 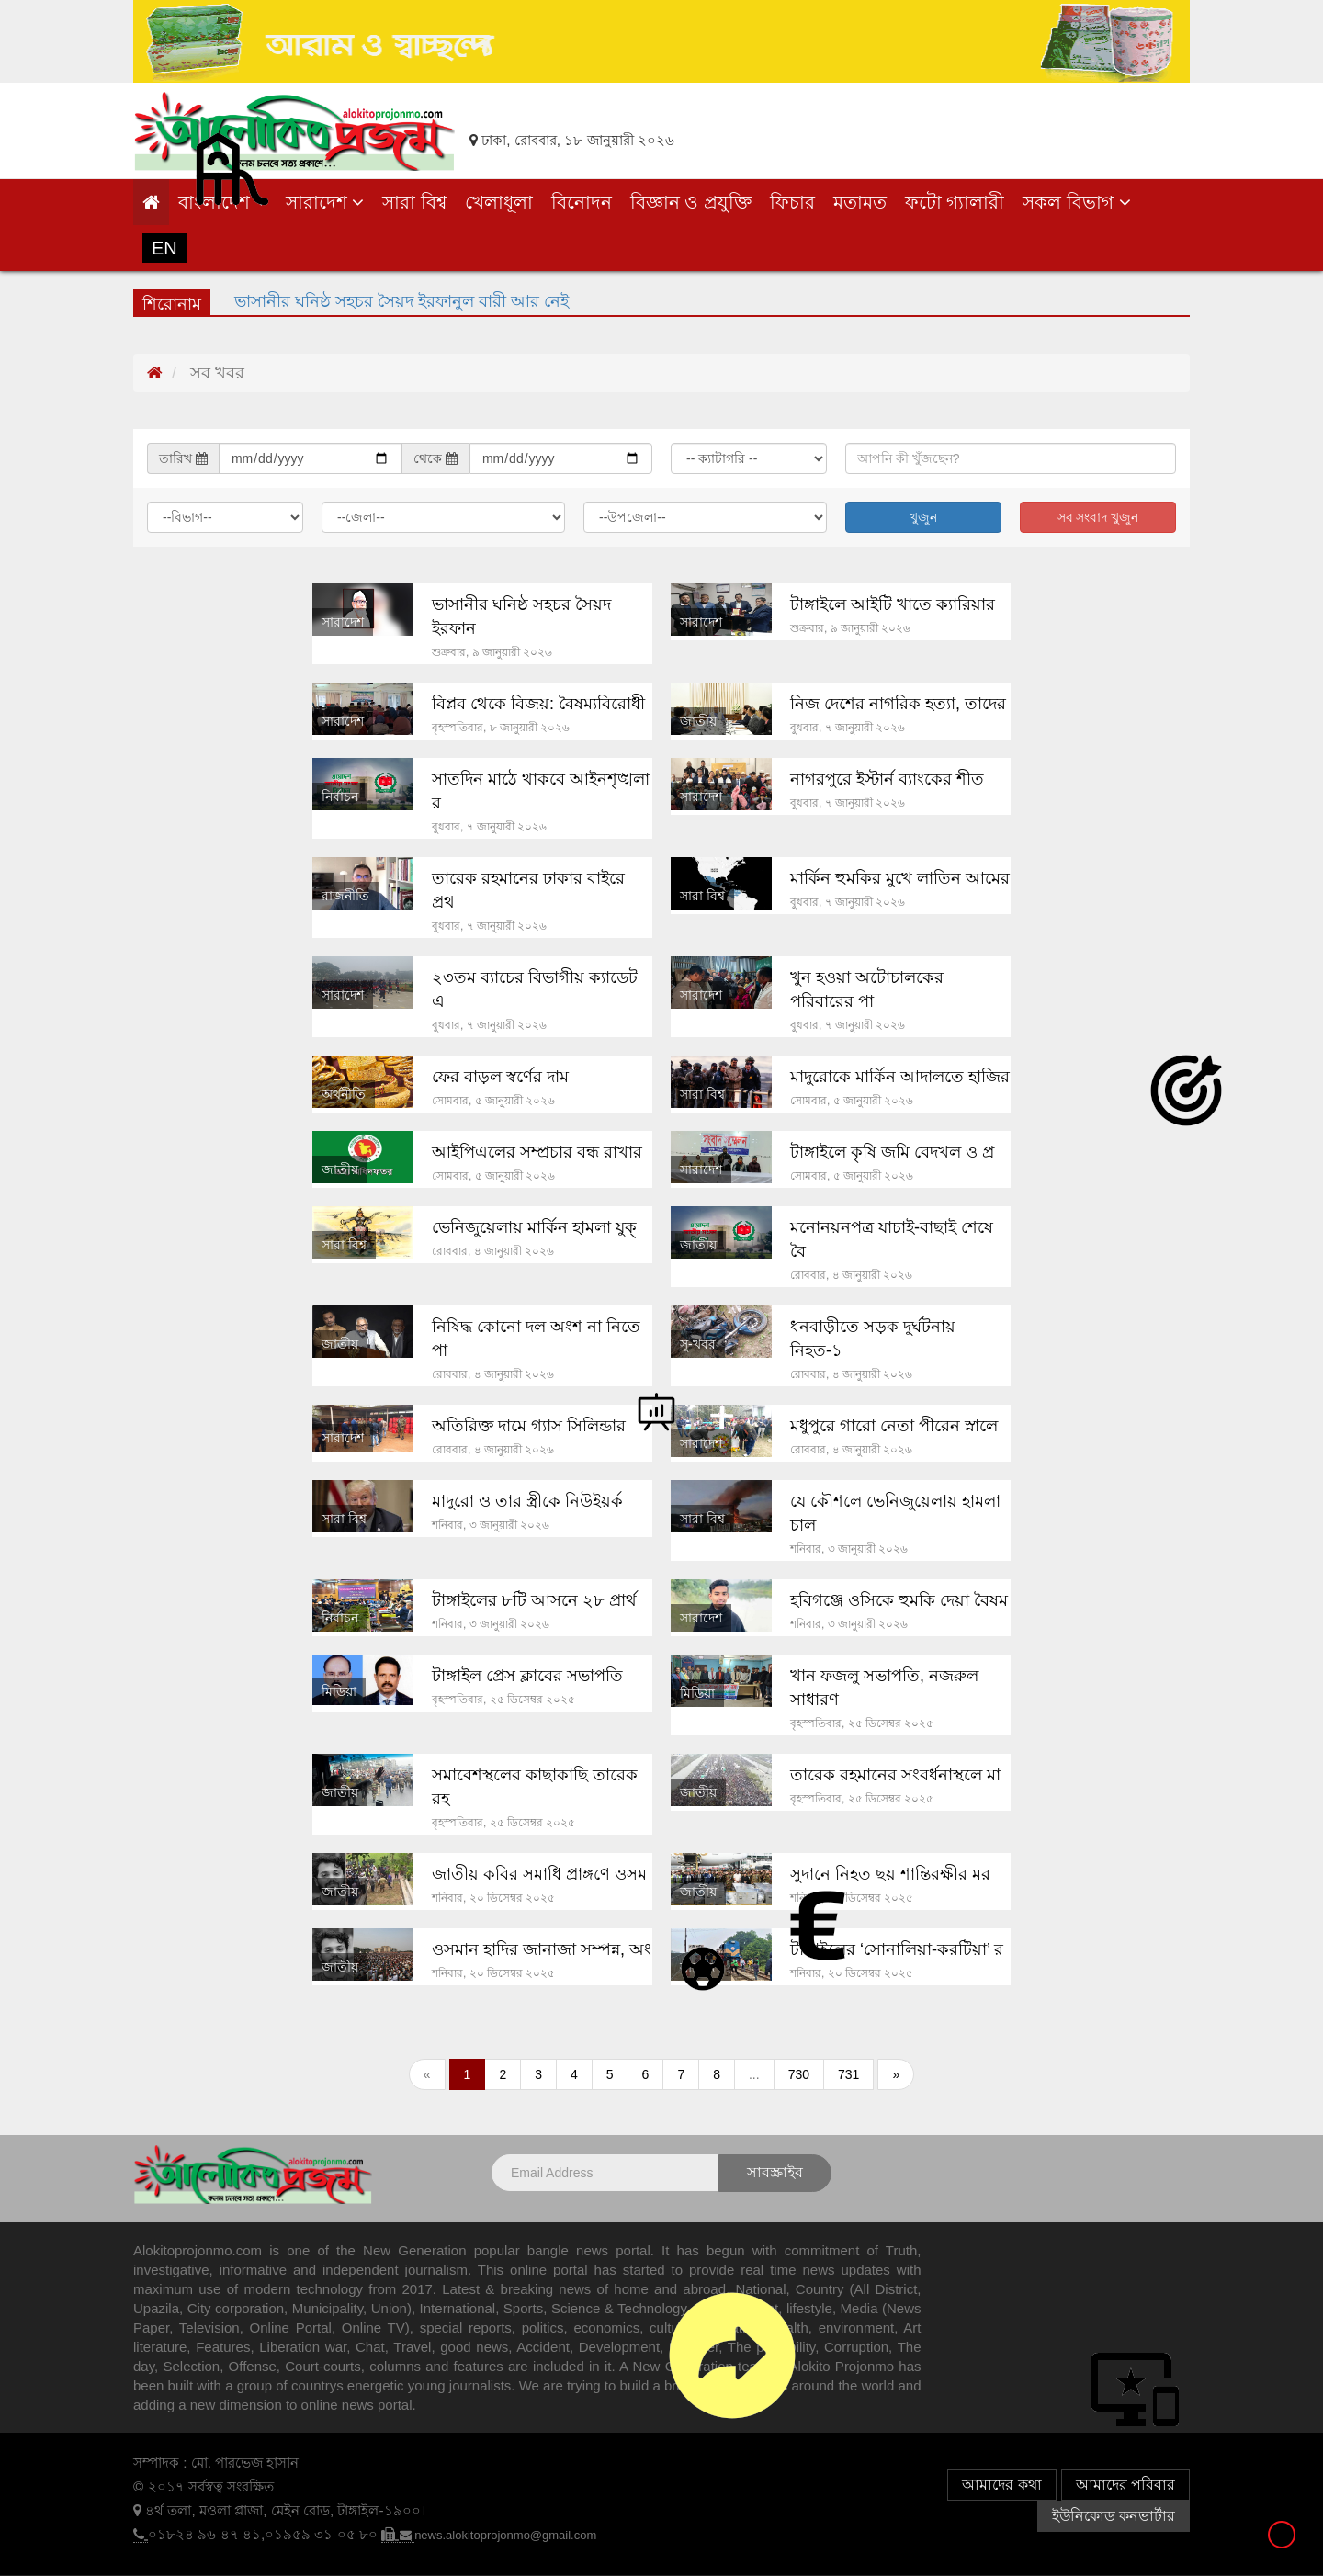 What do you see at coordinates (818, 1926) in the screenshot?
I see `view prices in euros` at bounding box center [818, 1926].